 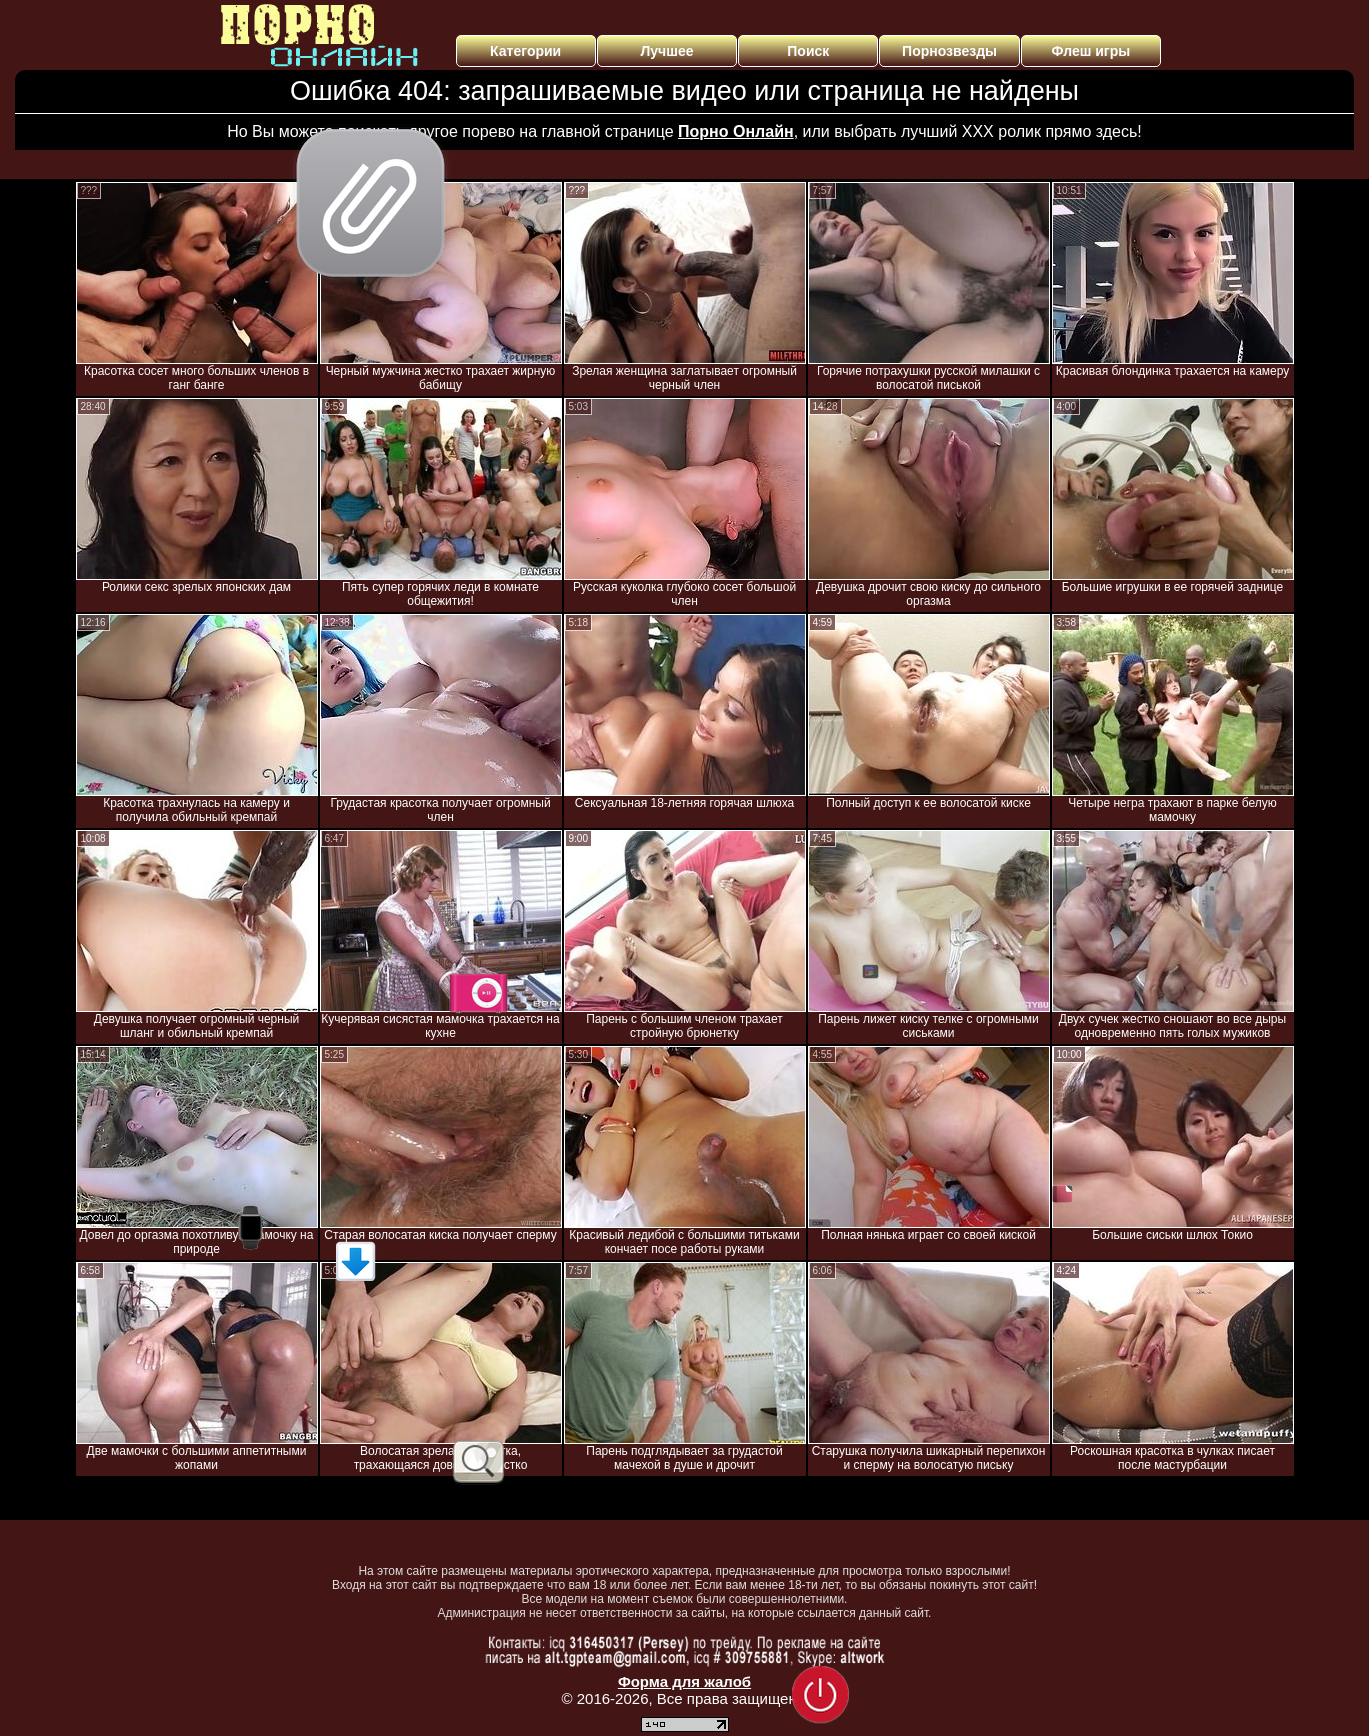 I want to click on open office or productivity applications, so click(x=370, y=205).